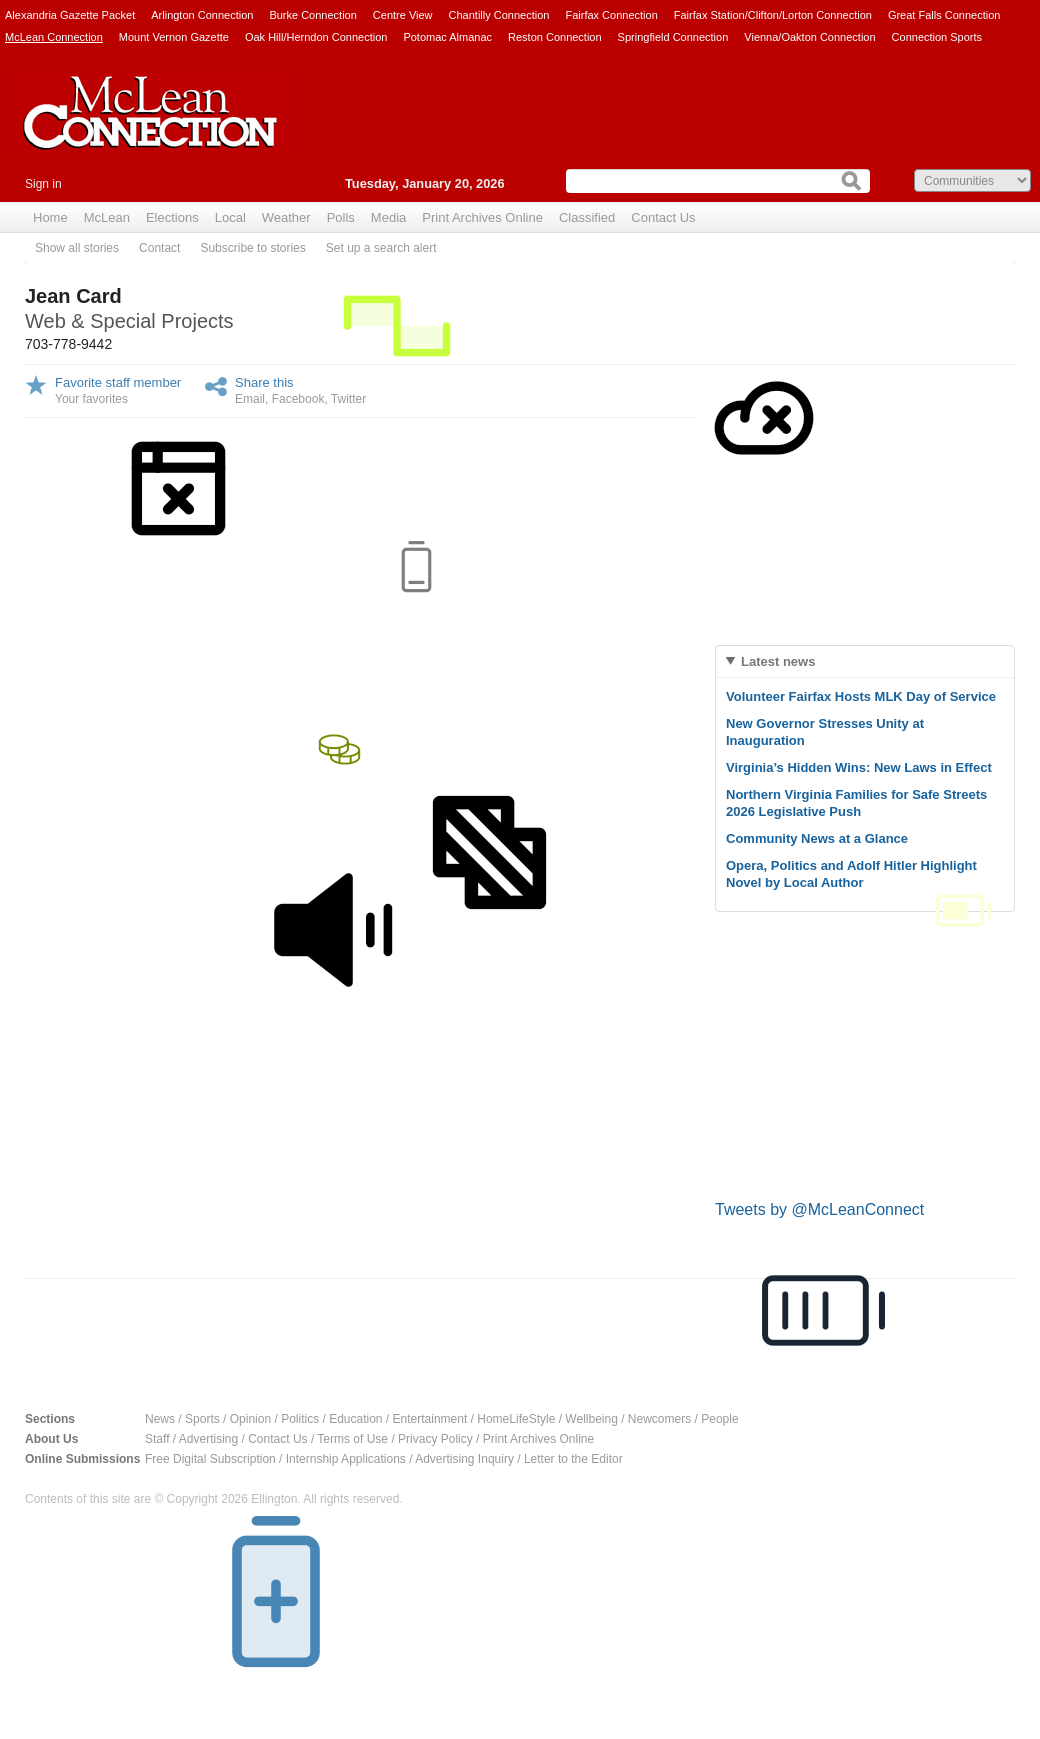 This screenshot has width=1040, height=1739. What do you see at coordinates (397, 326) in the screenshot?
I see `toggle square wave audio signal` at bounding box center [397, 326].